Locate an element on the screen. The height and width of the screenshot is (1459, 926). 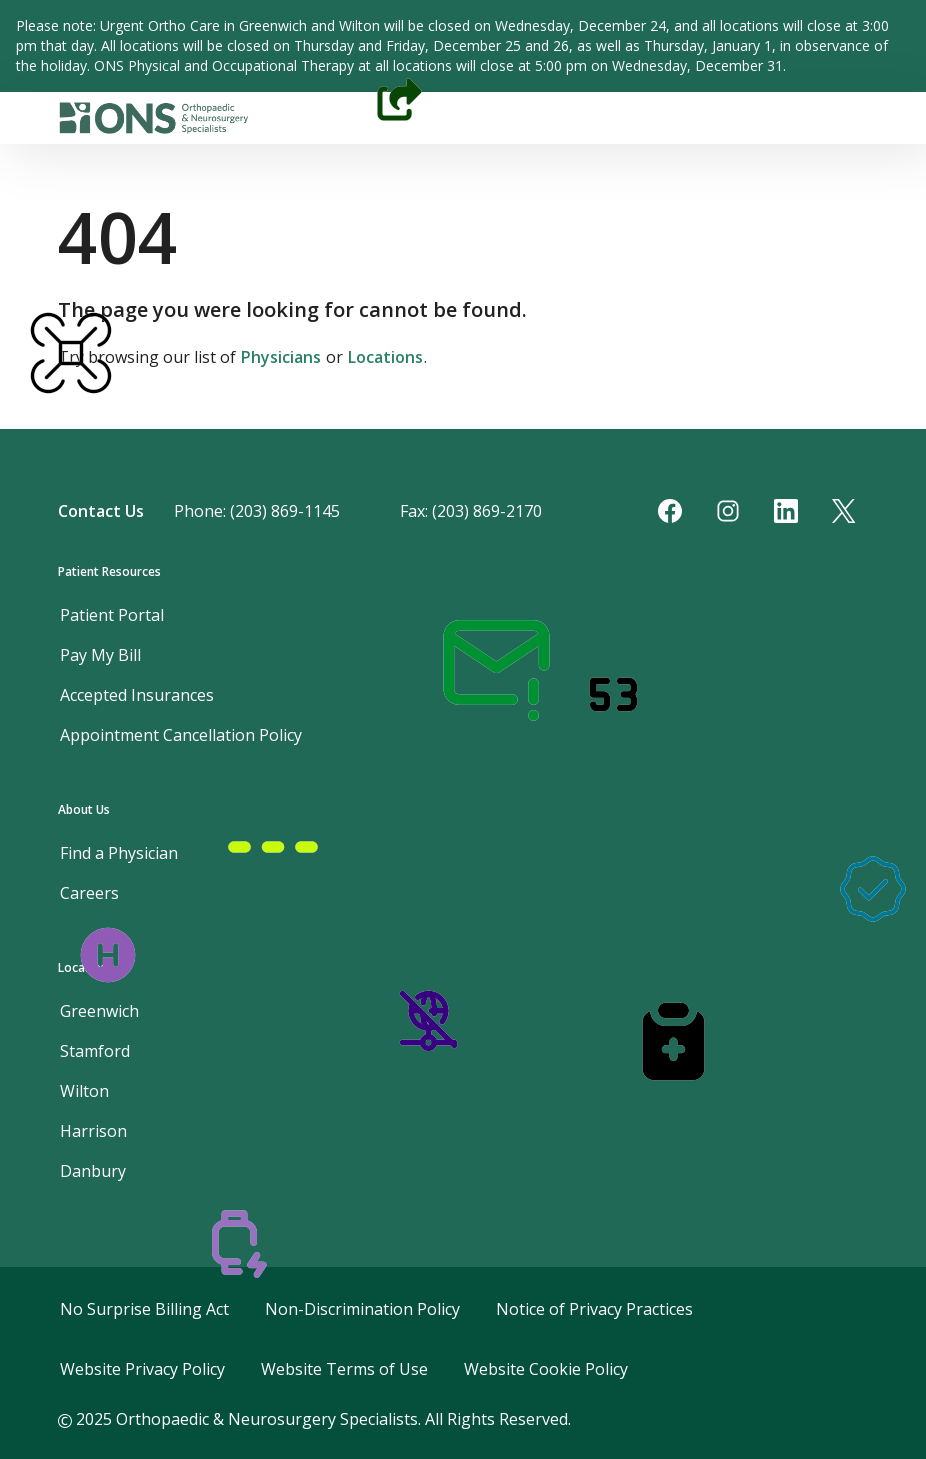
share content to another app or platform is located at coordinates (398, 99).